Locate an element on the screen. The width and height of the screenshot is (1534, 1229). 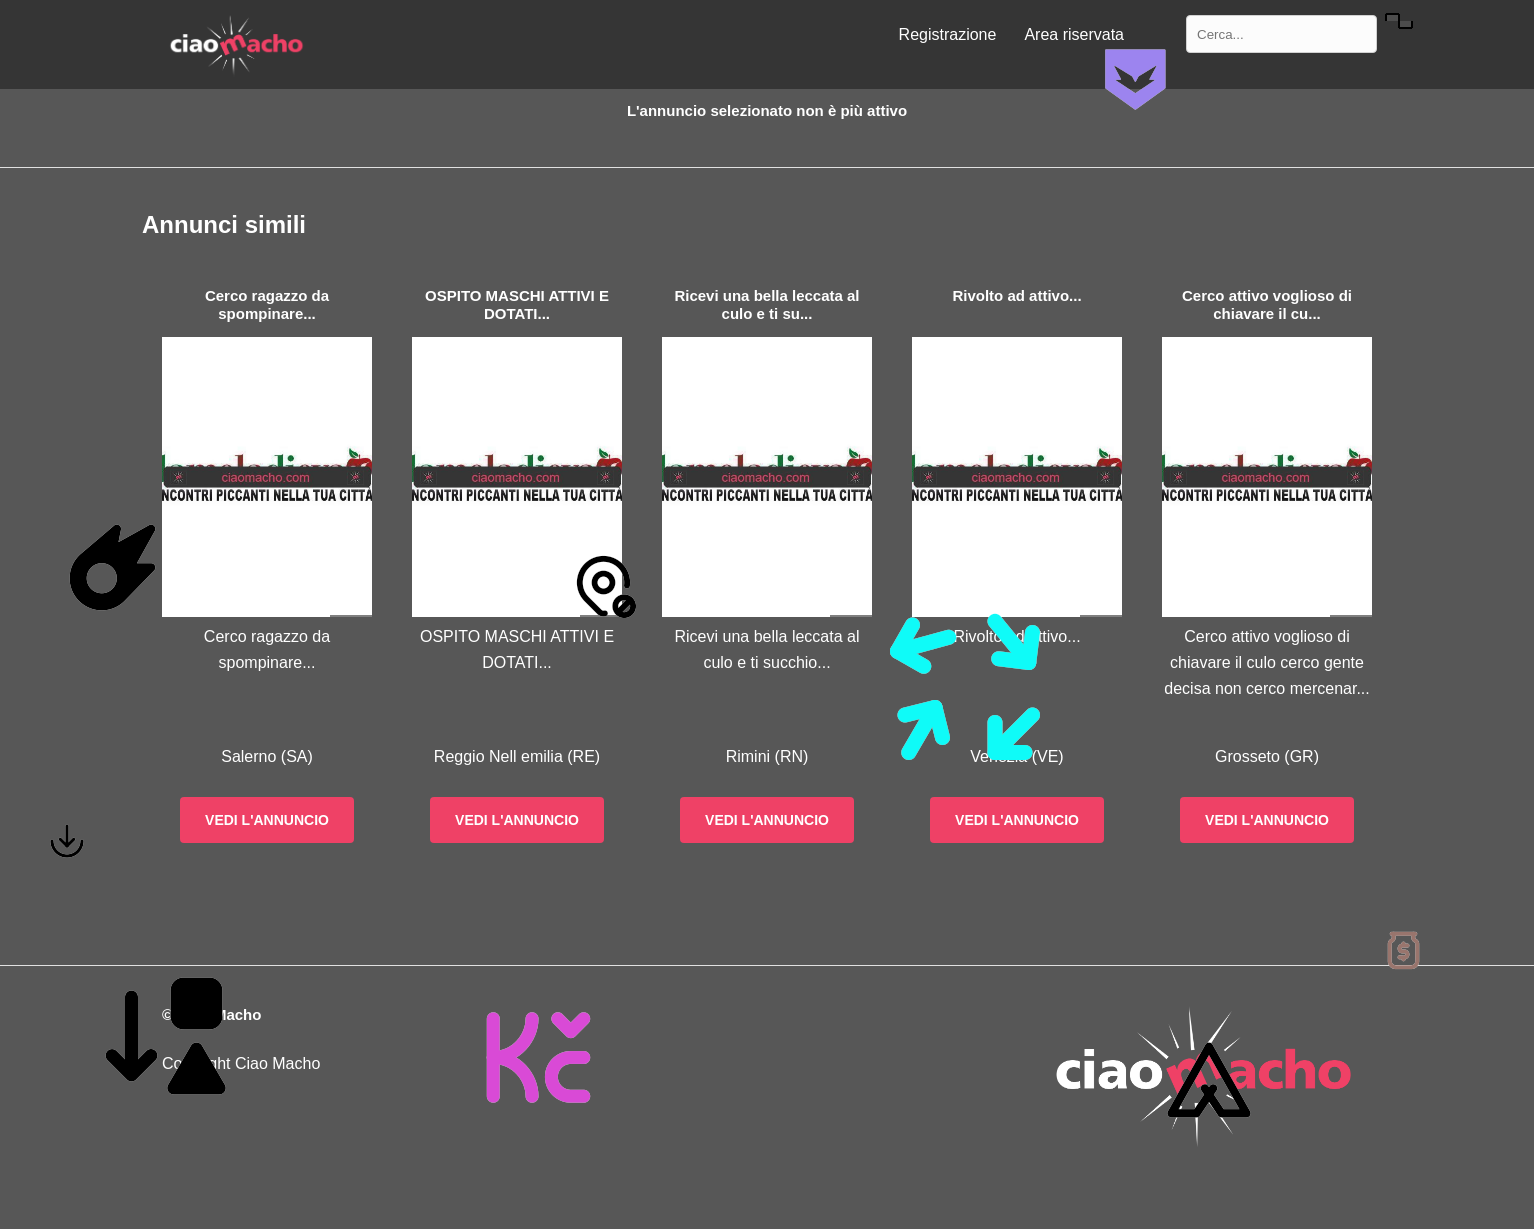
cancel or remove a location pin is located at coordinates (603, 585).